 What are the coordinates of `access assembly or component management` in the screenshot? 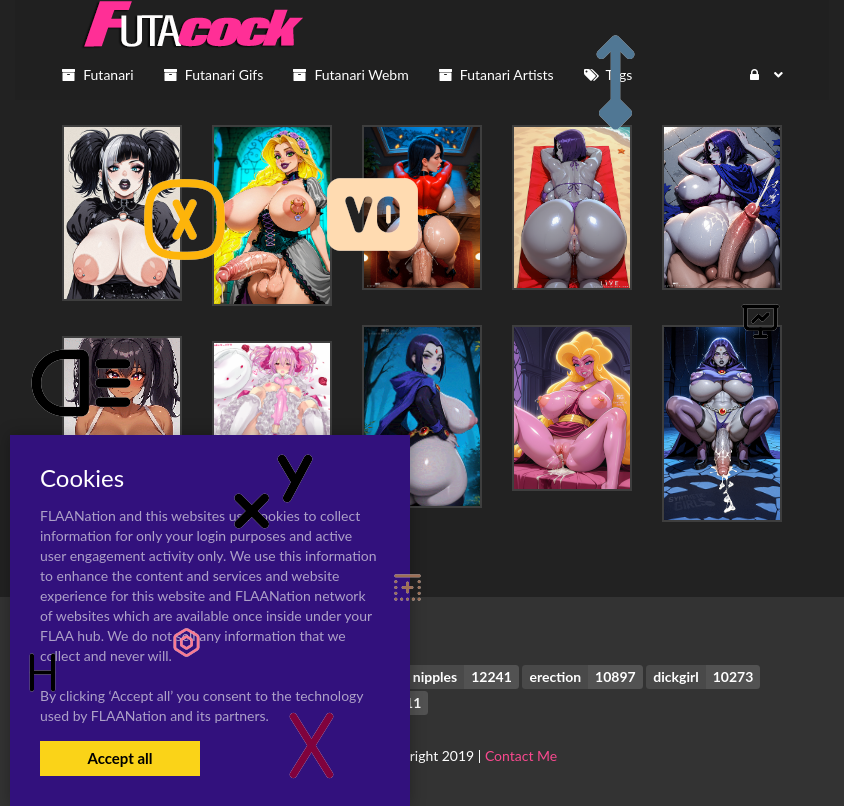 It's located at (186, 642).